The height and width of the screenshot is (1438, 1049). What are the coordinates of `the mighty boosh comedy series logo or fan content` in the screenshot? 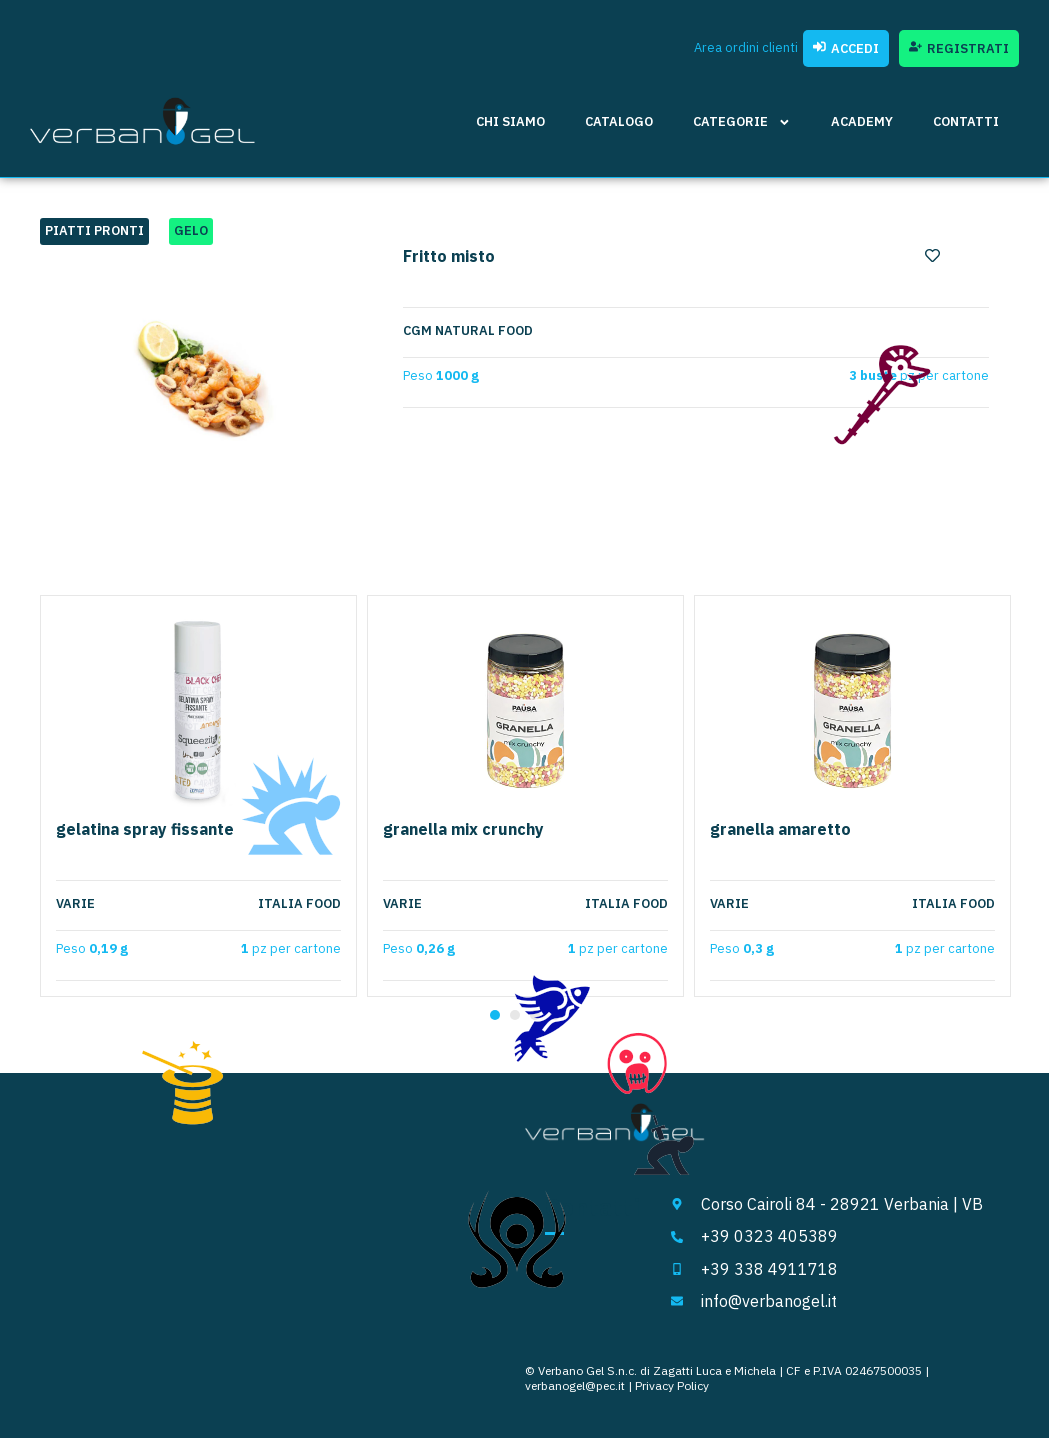 It's located at (637, 1063).